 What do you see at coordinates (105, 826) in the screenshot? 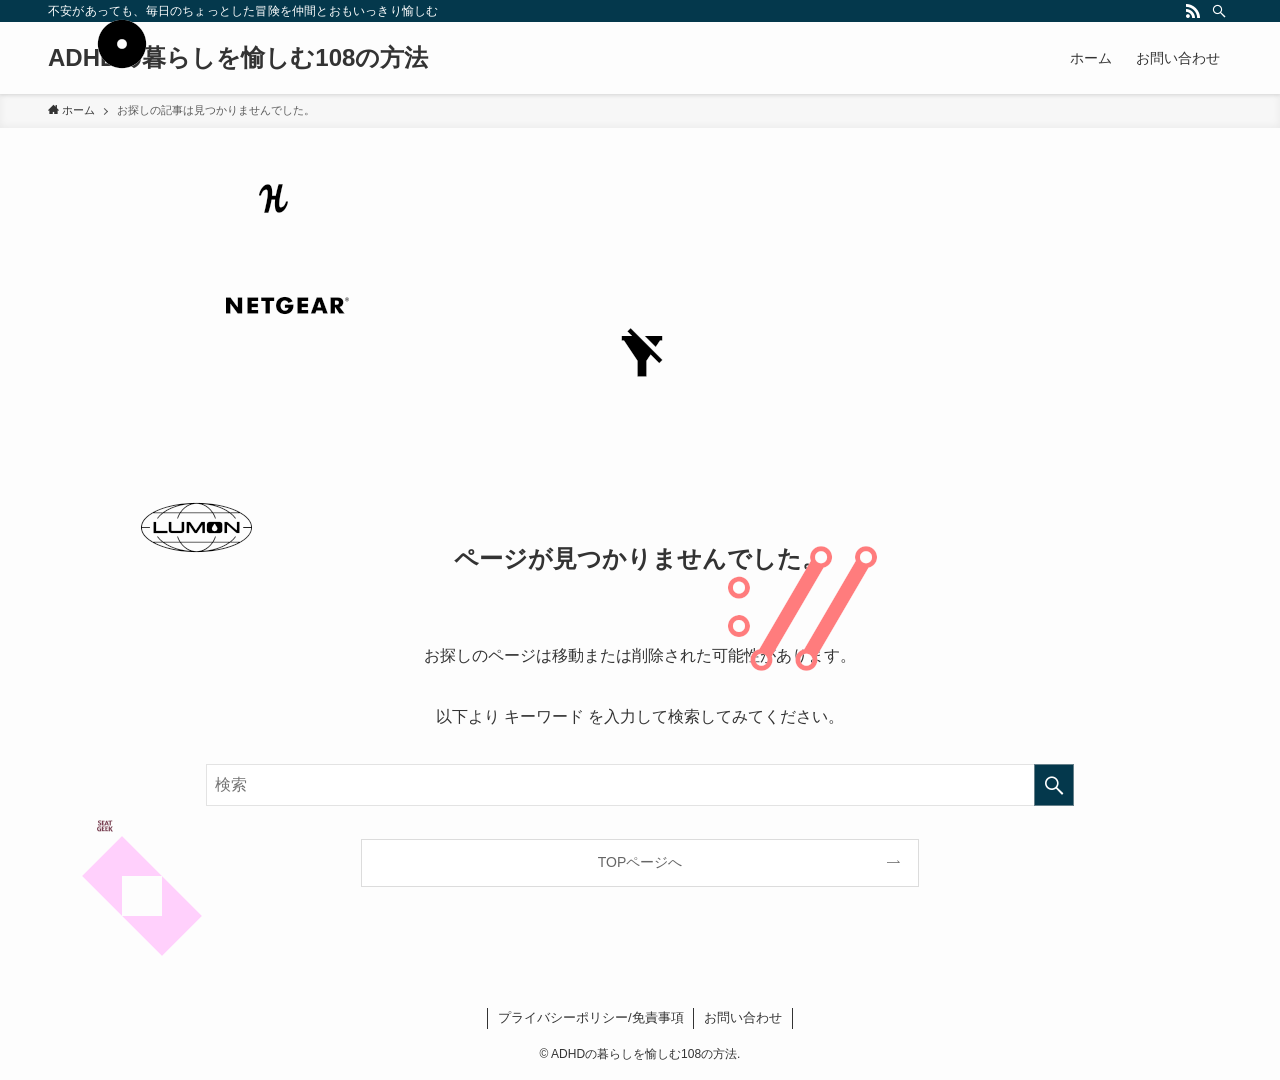
I see `open the SeatGeek app` at bounding box center [105, 826].